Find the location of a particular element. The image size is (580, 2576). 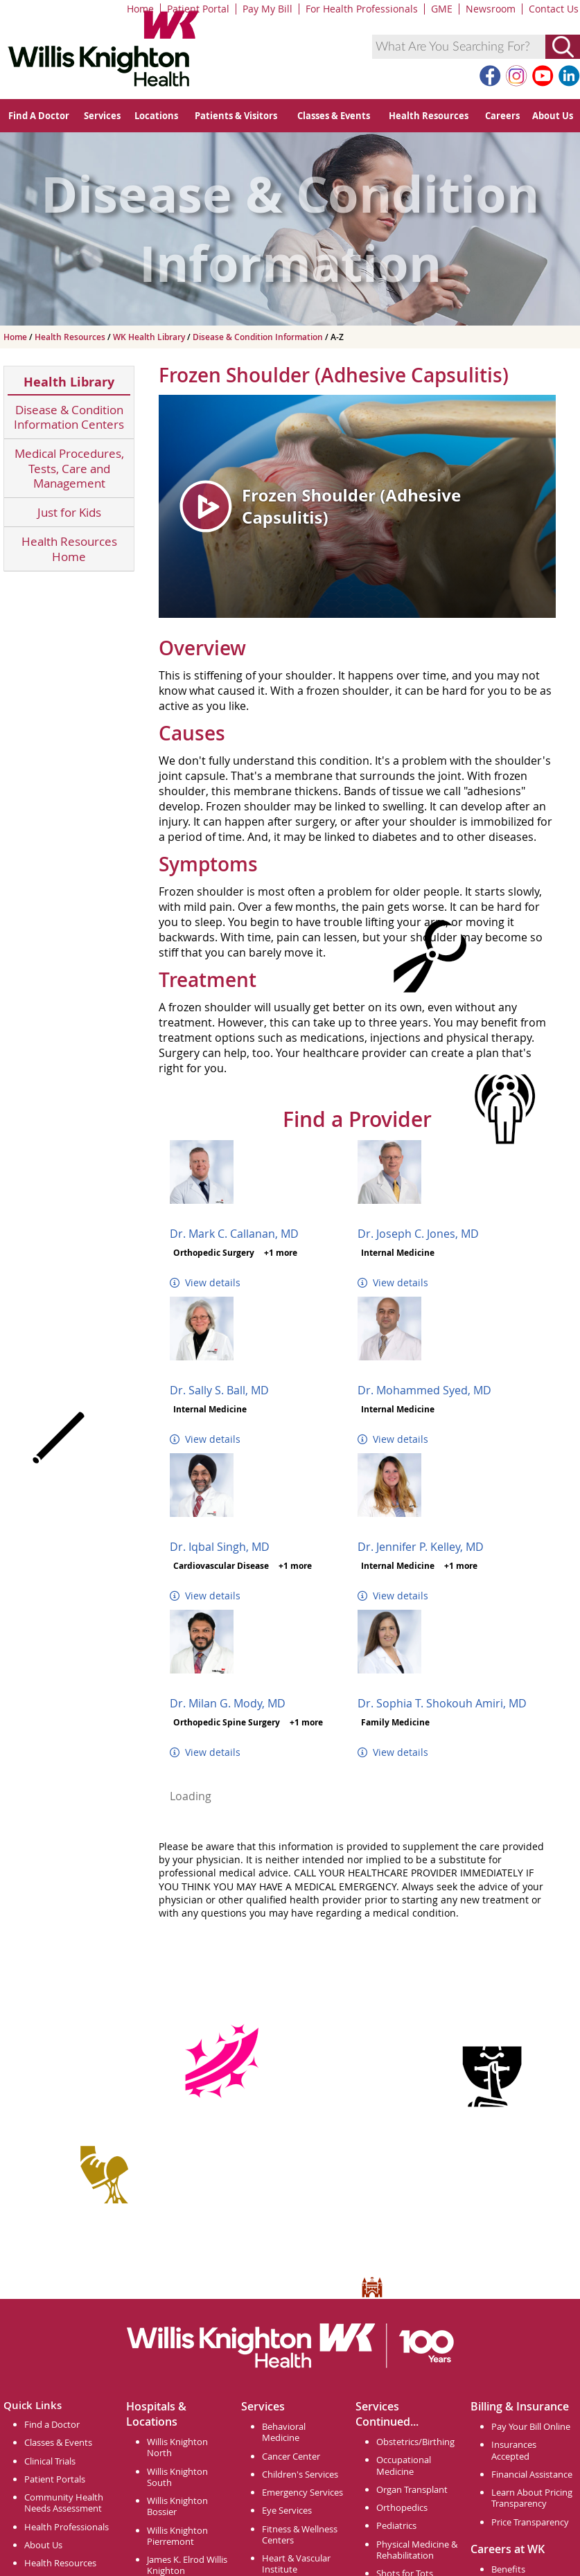

mute audio or sound effects is located at coordinates (492, 2077).